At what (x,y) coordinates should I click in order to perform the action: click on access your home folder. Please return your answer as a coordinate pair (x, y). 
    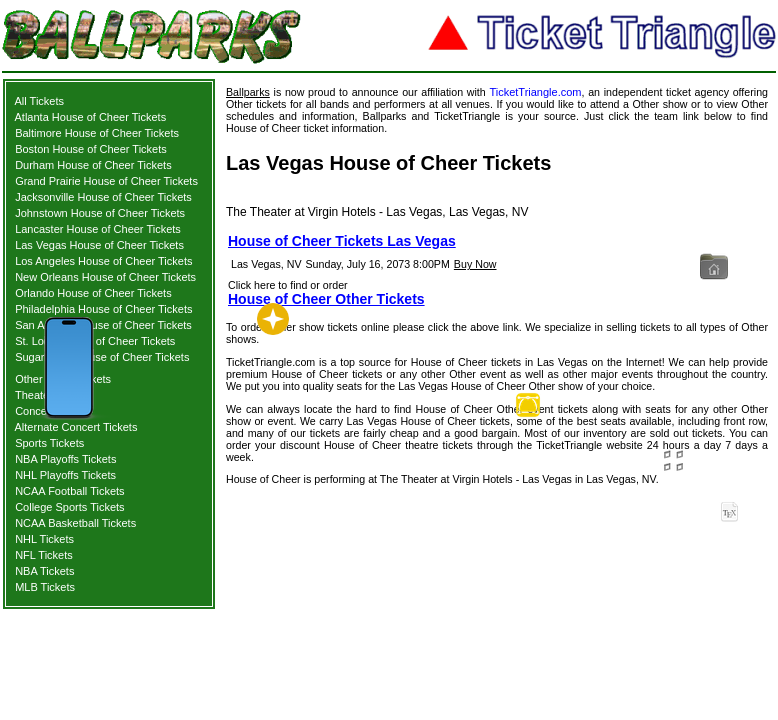
    Looking at the image, I should click on (714, 266).